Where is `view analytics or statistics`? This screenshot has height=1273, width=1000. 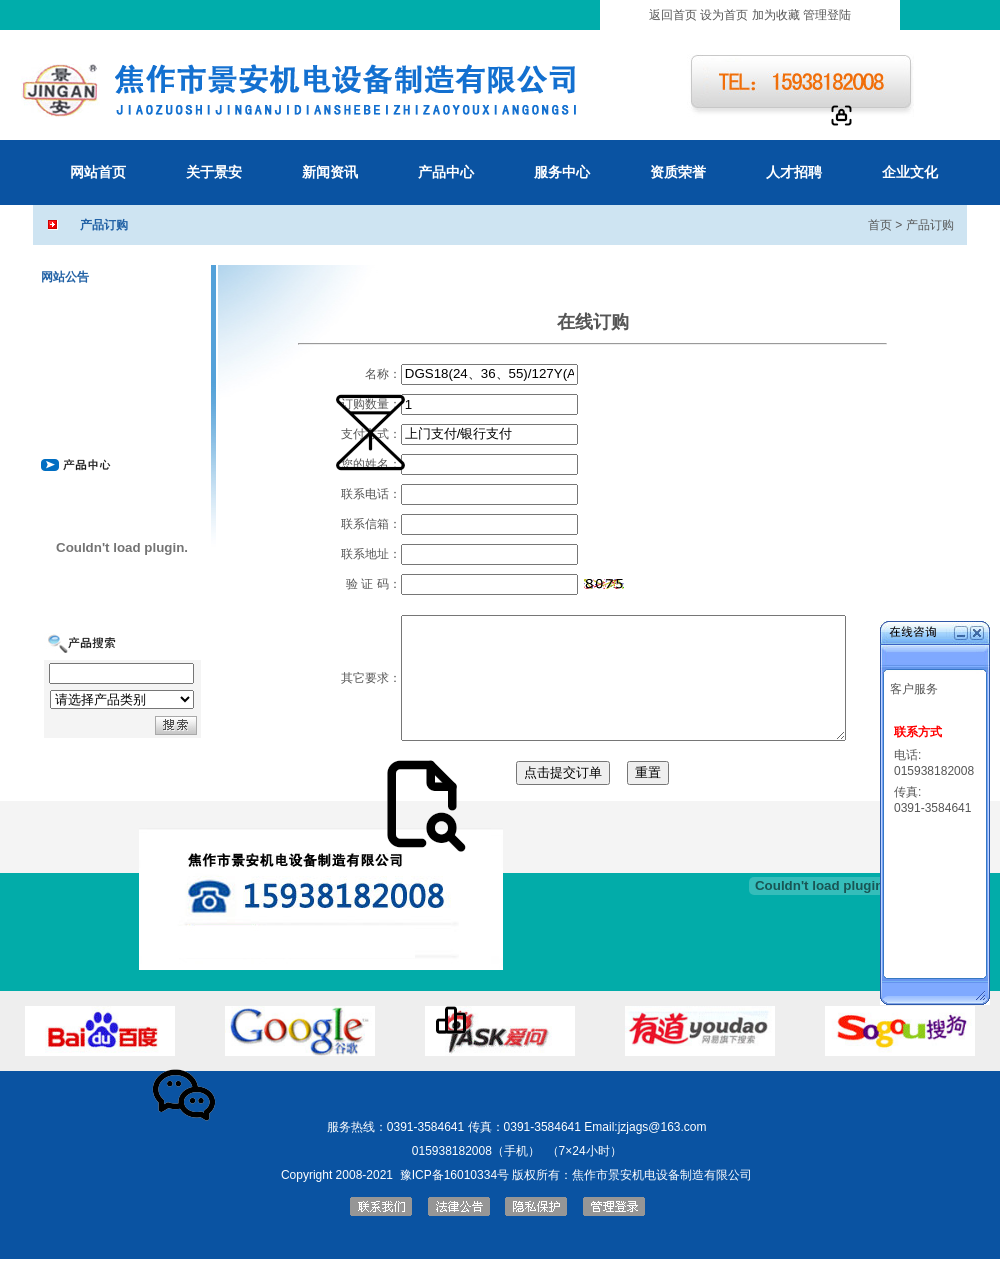 view analytics or statistics is located at coordinates (451, 1020).